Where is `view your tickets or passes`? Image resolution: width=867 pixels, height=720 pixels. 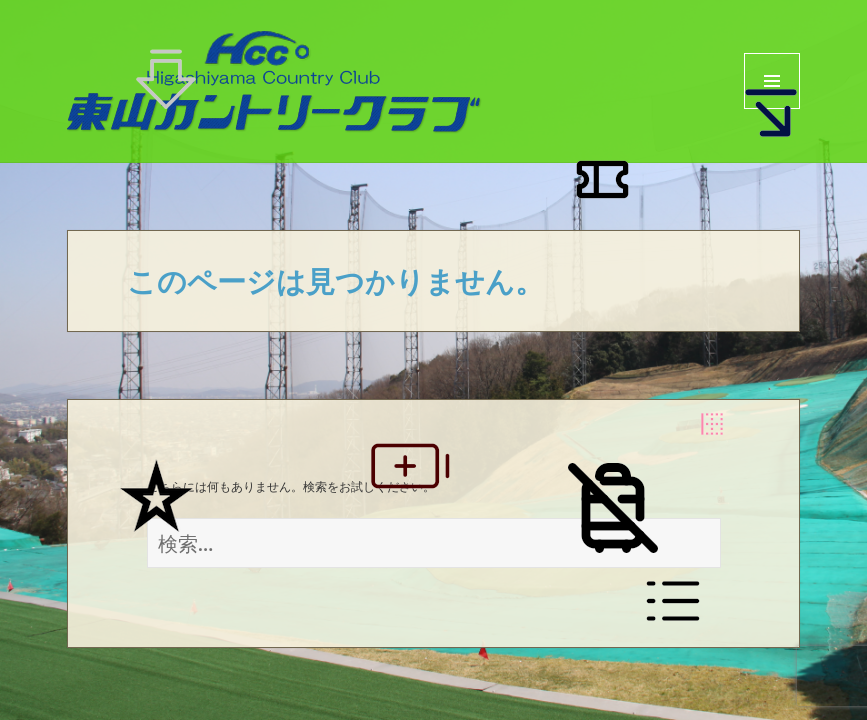
view your tickets or passes is located at coordinates (602, 179).